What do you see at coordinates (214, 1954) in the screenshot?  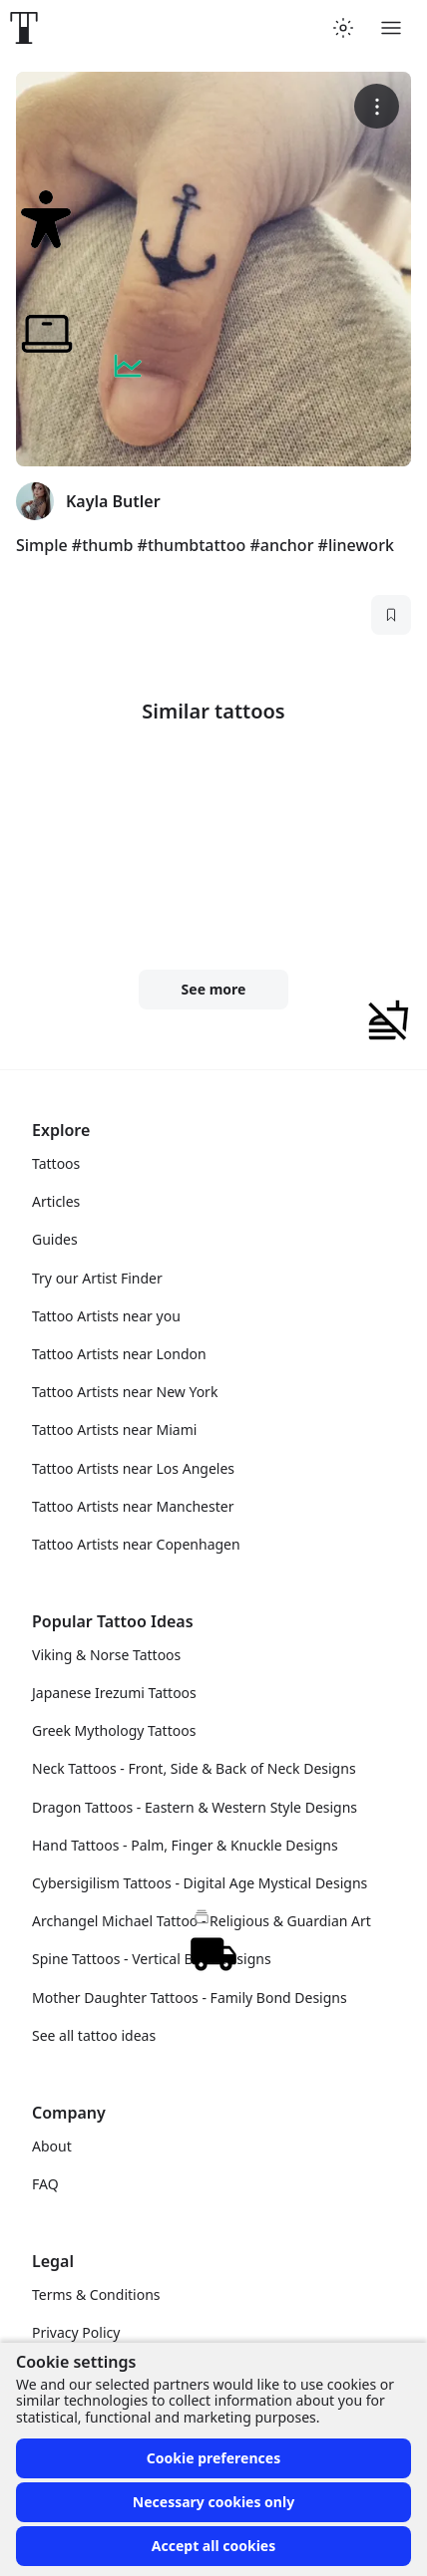 I see `track your delivery status` at bounding box center [214, 1954].